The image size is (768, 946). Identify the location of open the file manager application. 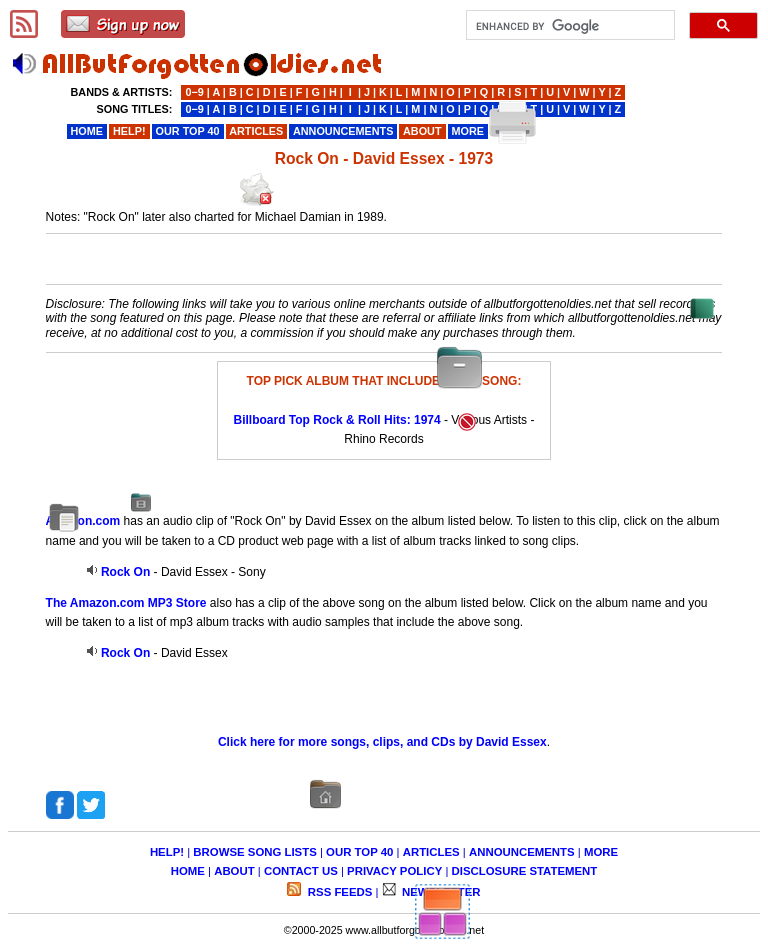
(459, 367).